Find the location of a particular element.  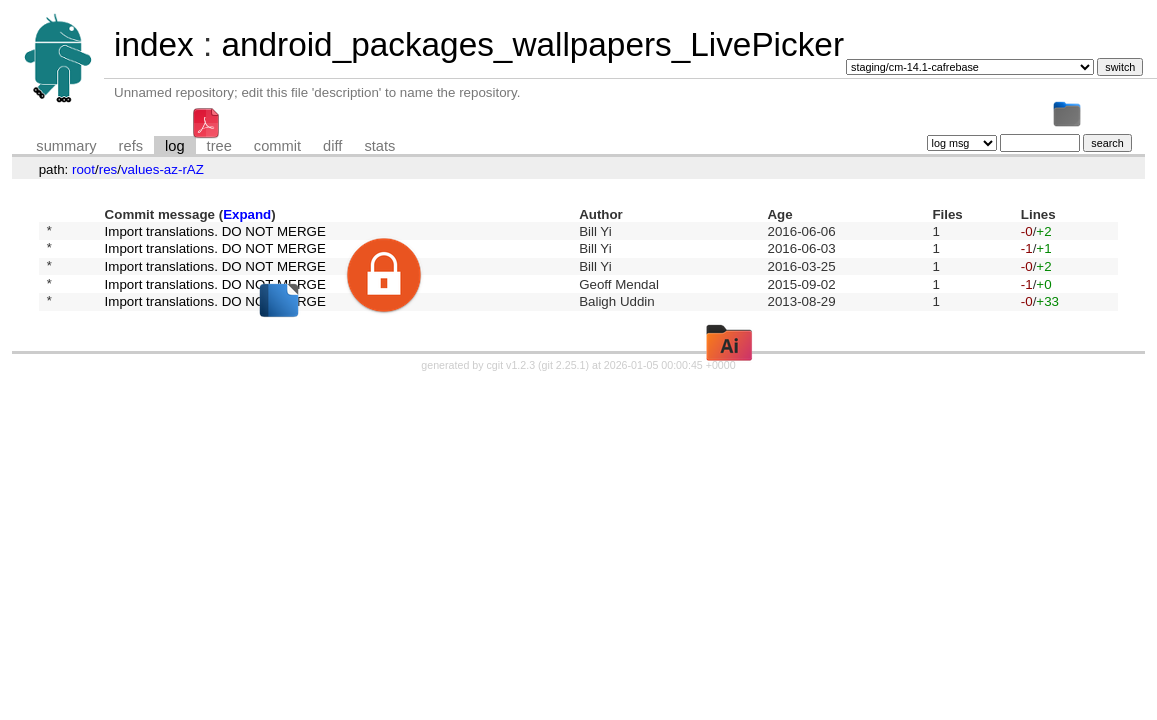

a compressed pdf document file is located at coordinates (206, 123).